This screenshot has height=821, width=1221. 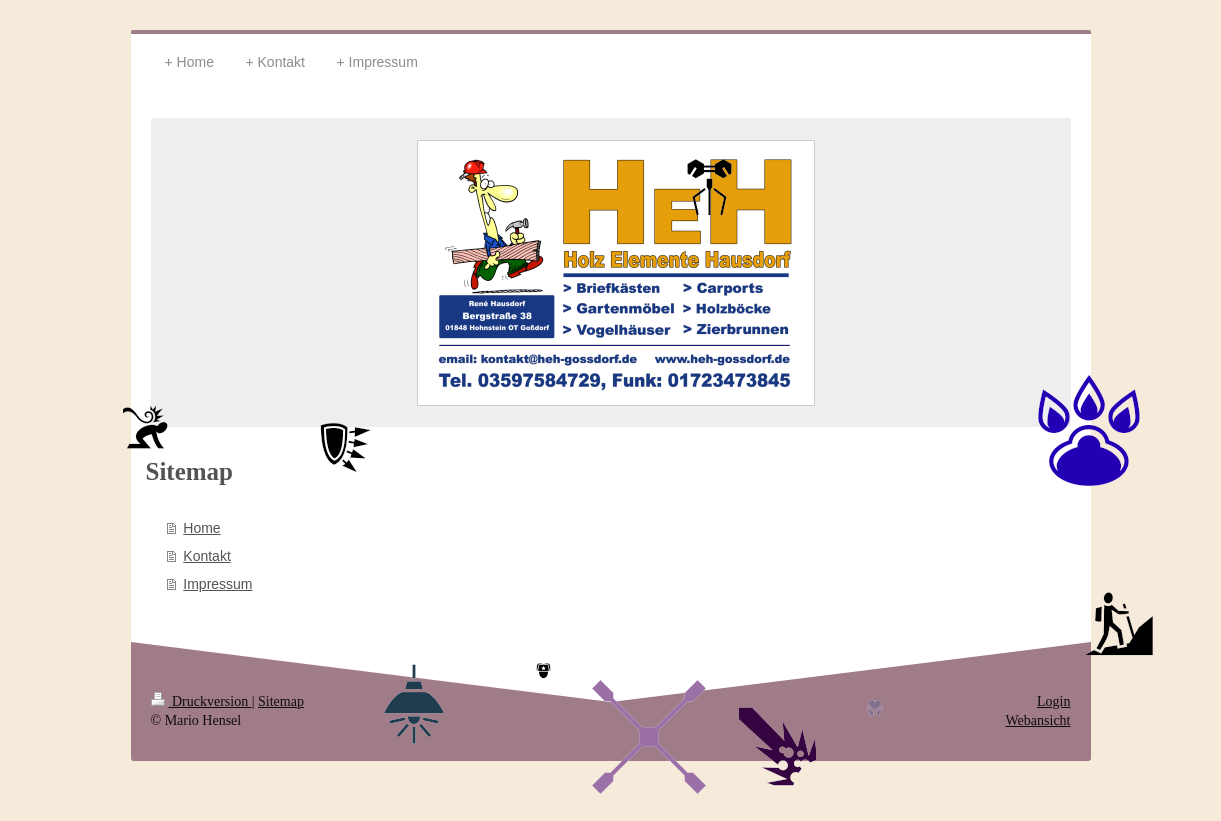 What do you see at coordinates (145, 426) in the screenshot?
I see `indicates slavery or oppression theme in historical game content` at bounding box center [145, 426].